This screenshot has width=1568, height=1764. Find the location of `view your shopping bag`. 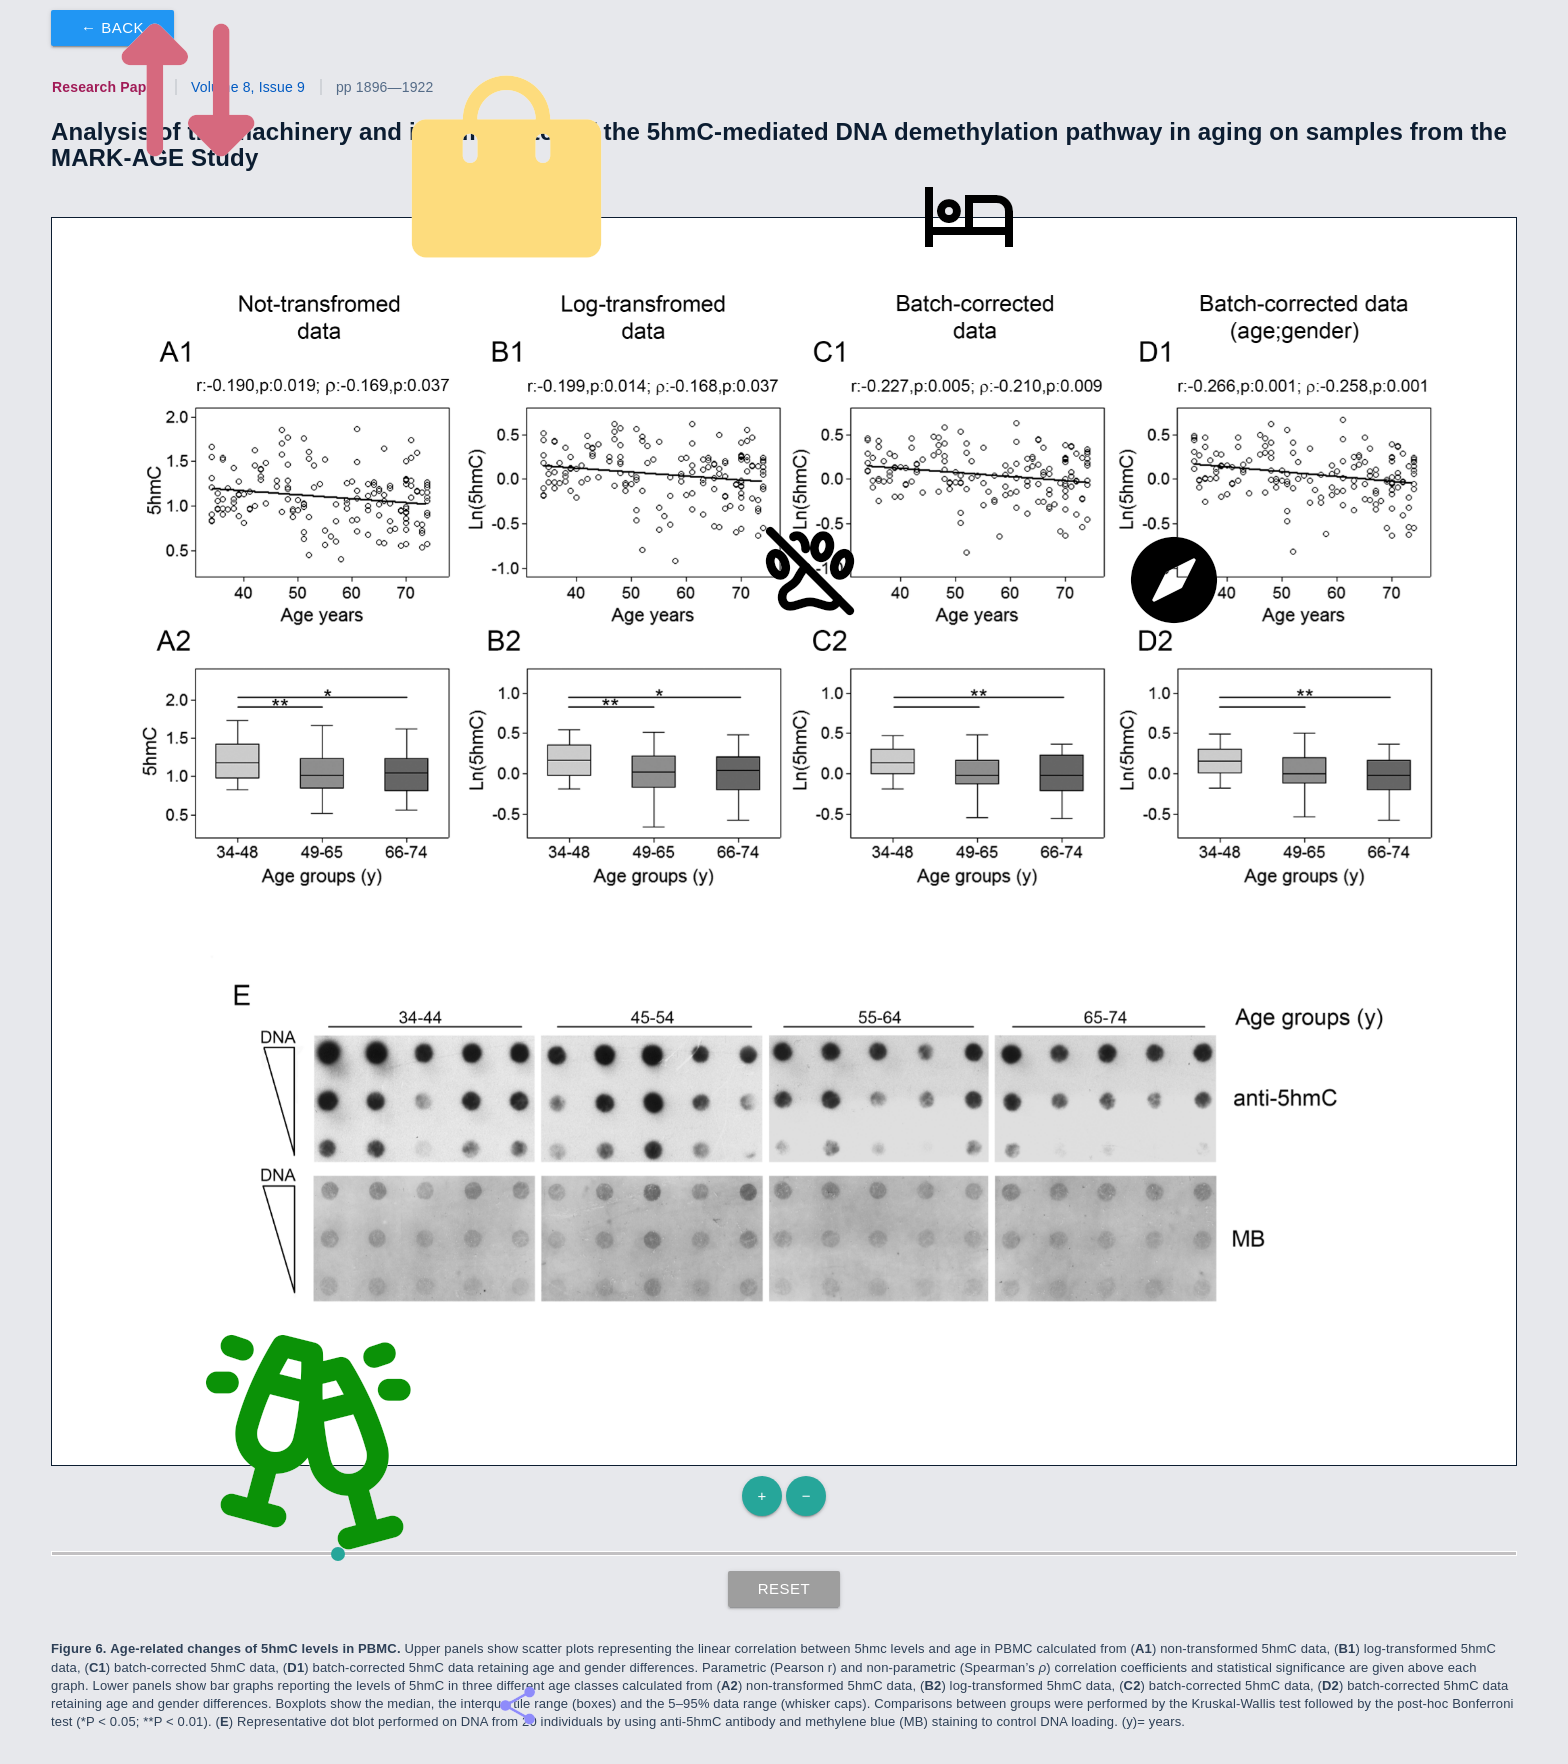

view your shopping bag is located at coordinates (506, 177).